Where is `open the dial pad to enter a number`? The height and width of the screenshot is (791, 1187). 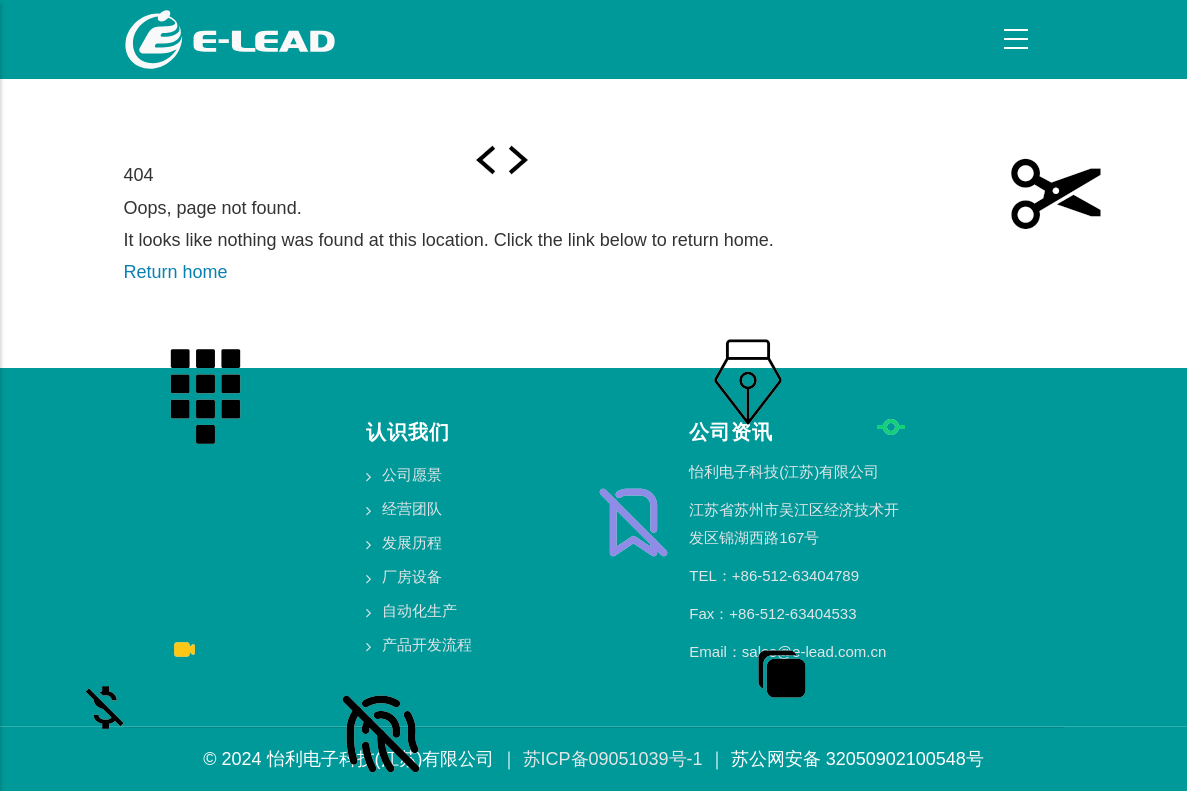
open the dial pad to enter a number is located at coordinates (205, 396).